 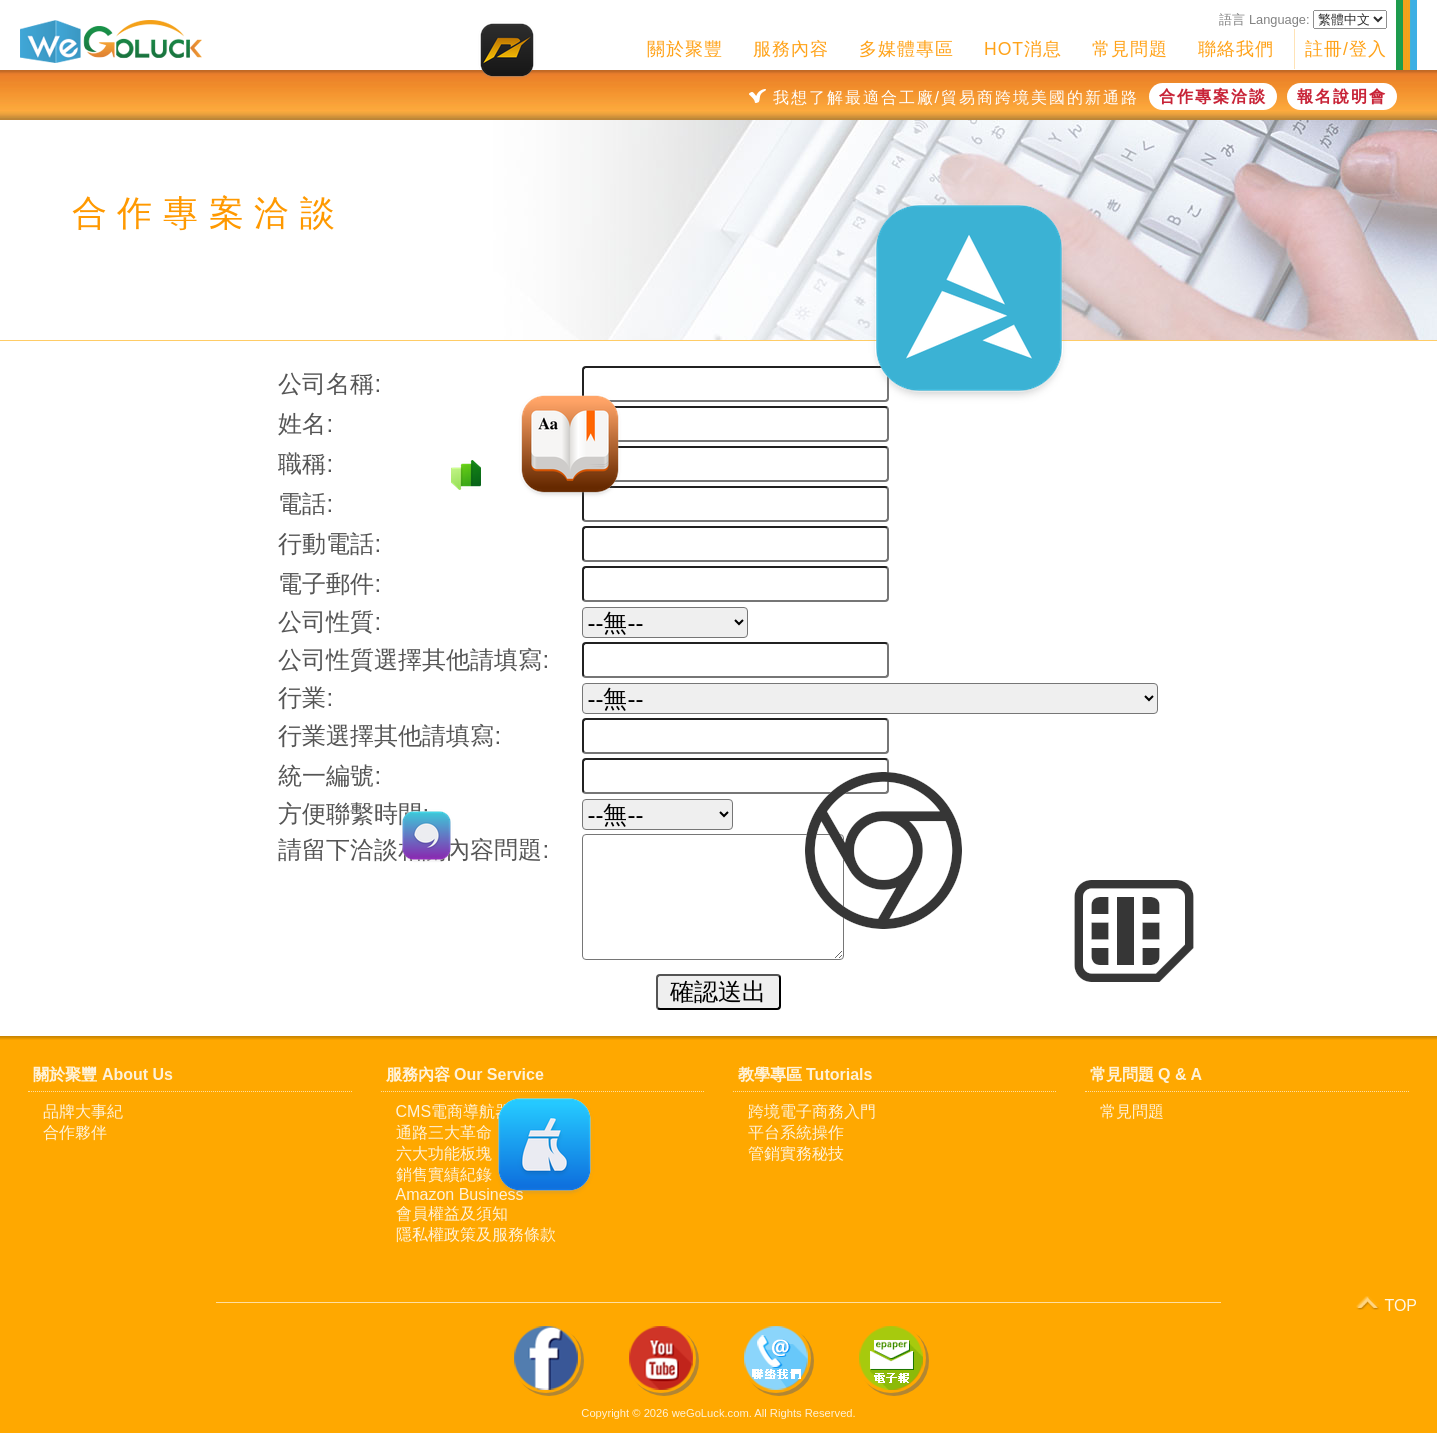 I want to click on open svgcleaner app, so click(x=544, y=1144).